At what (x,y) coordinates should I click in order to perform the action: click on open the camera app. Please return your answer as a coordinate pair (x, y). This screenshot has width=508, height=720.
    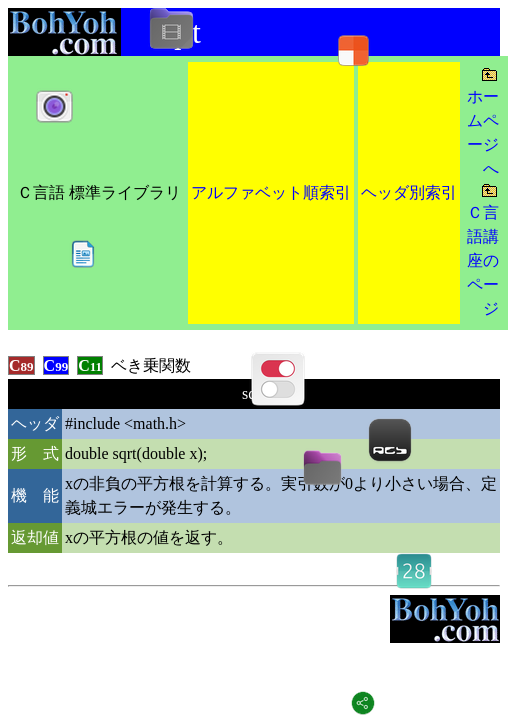
    Looking at the image, I should click on (54, 106).